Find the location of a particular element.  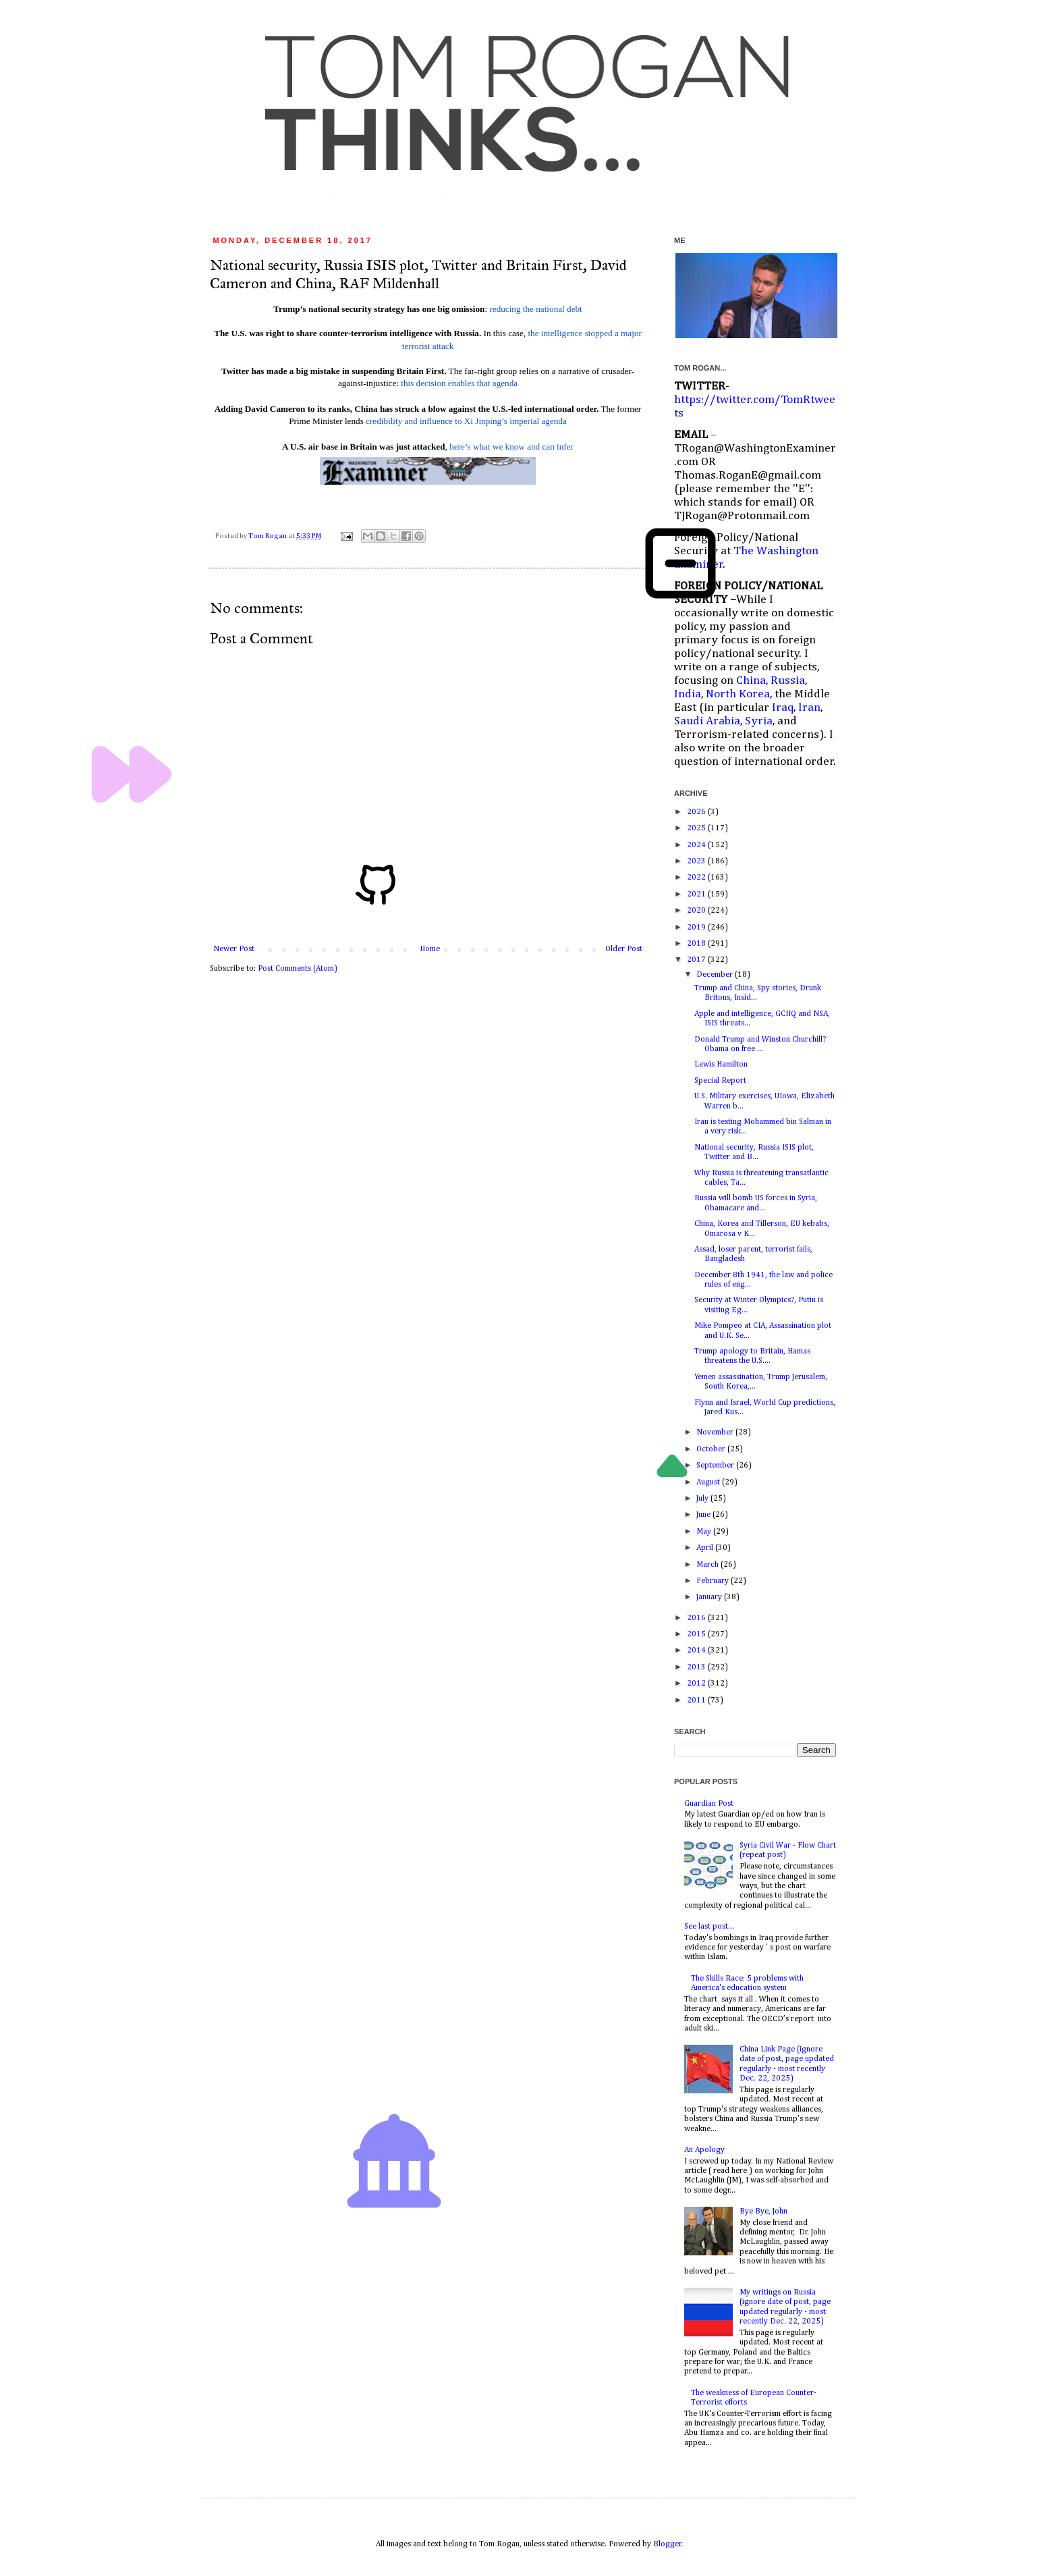

remove an item from a list or selection is located at coordinates (680, 563).